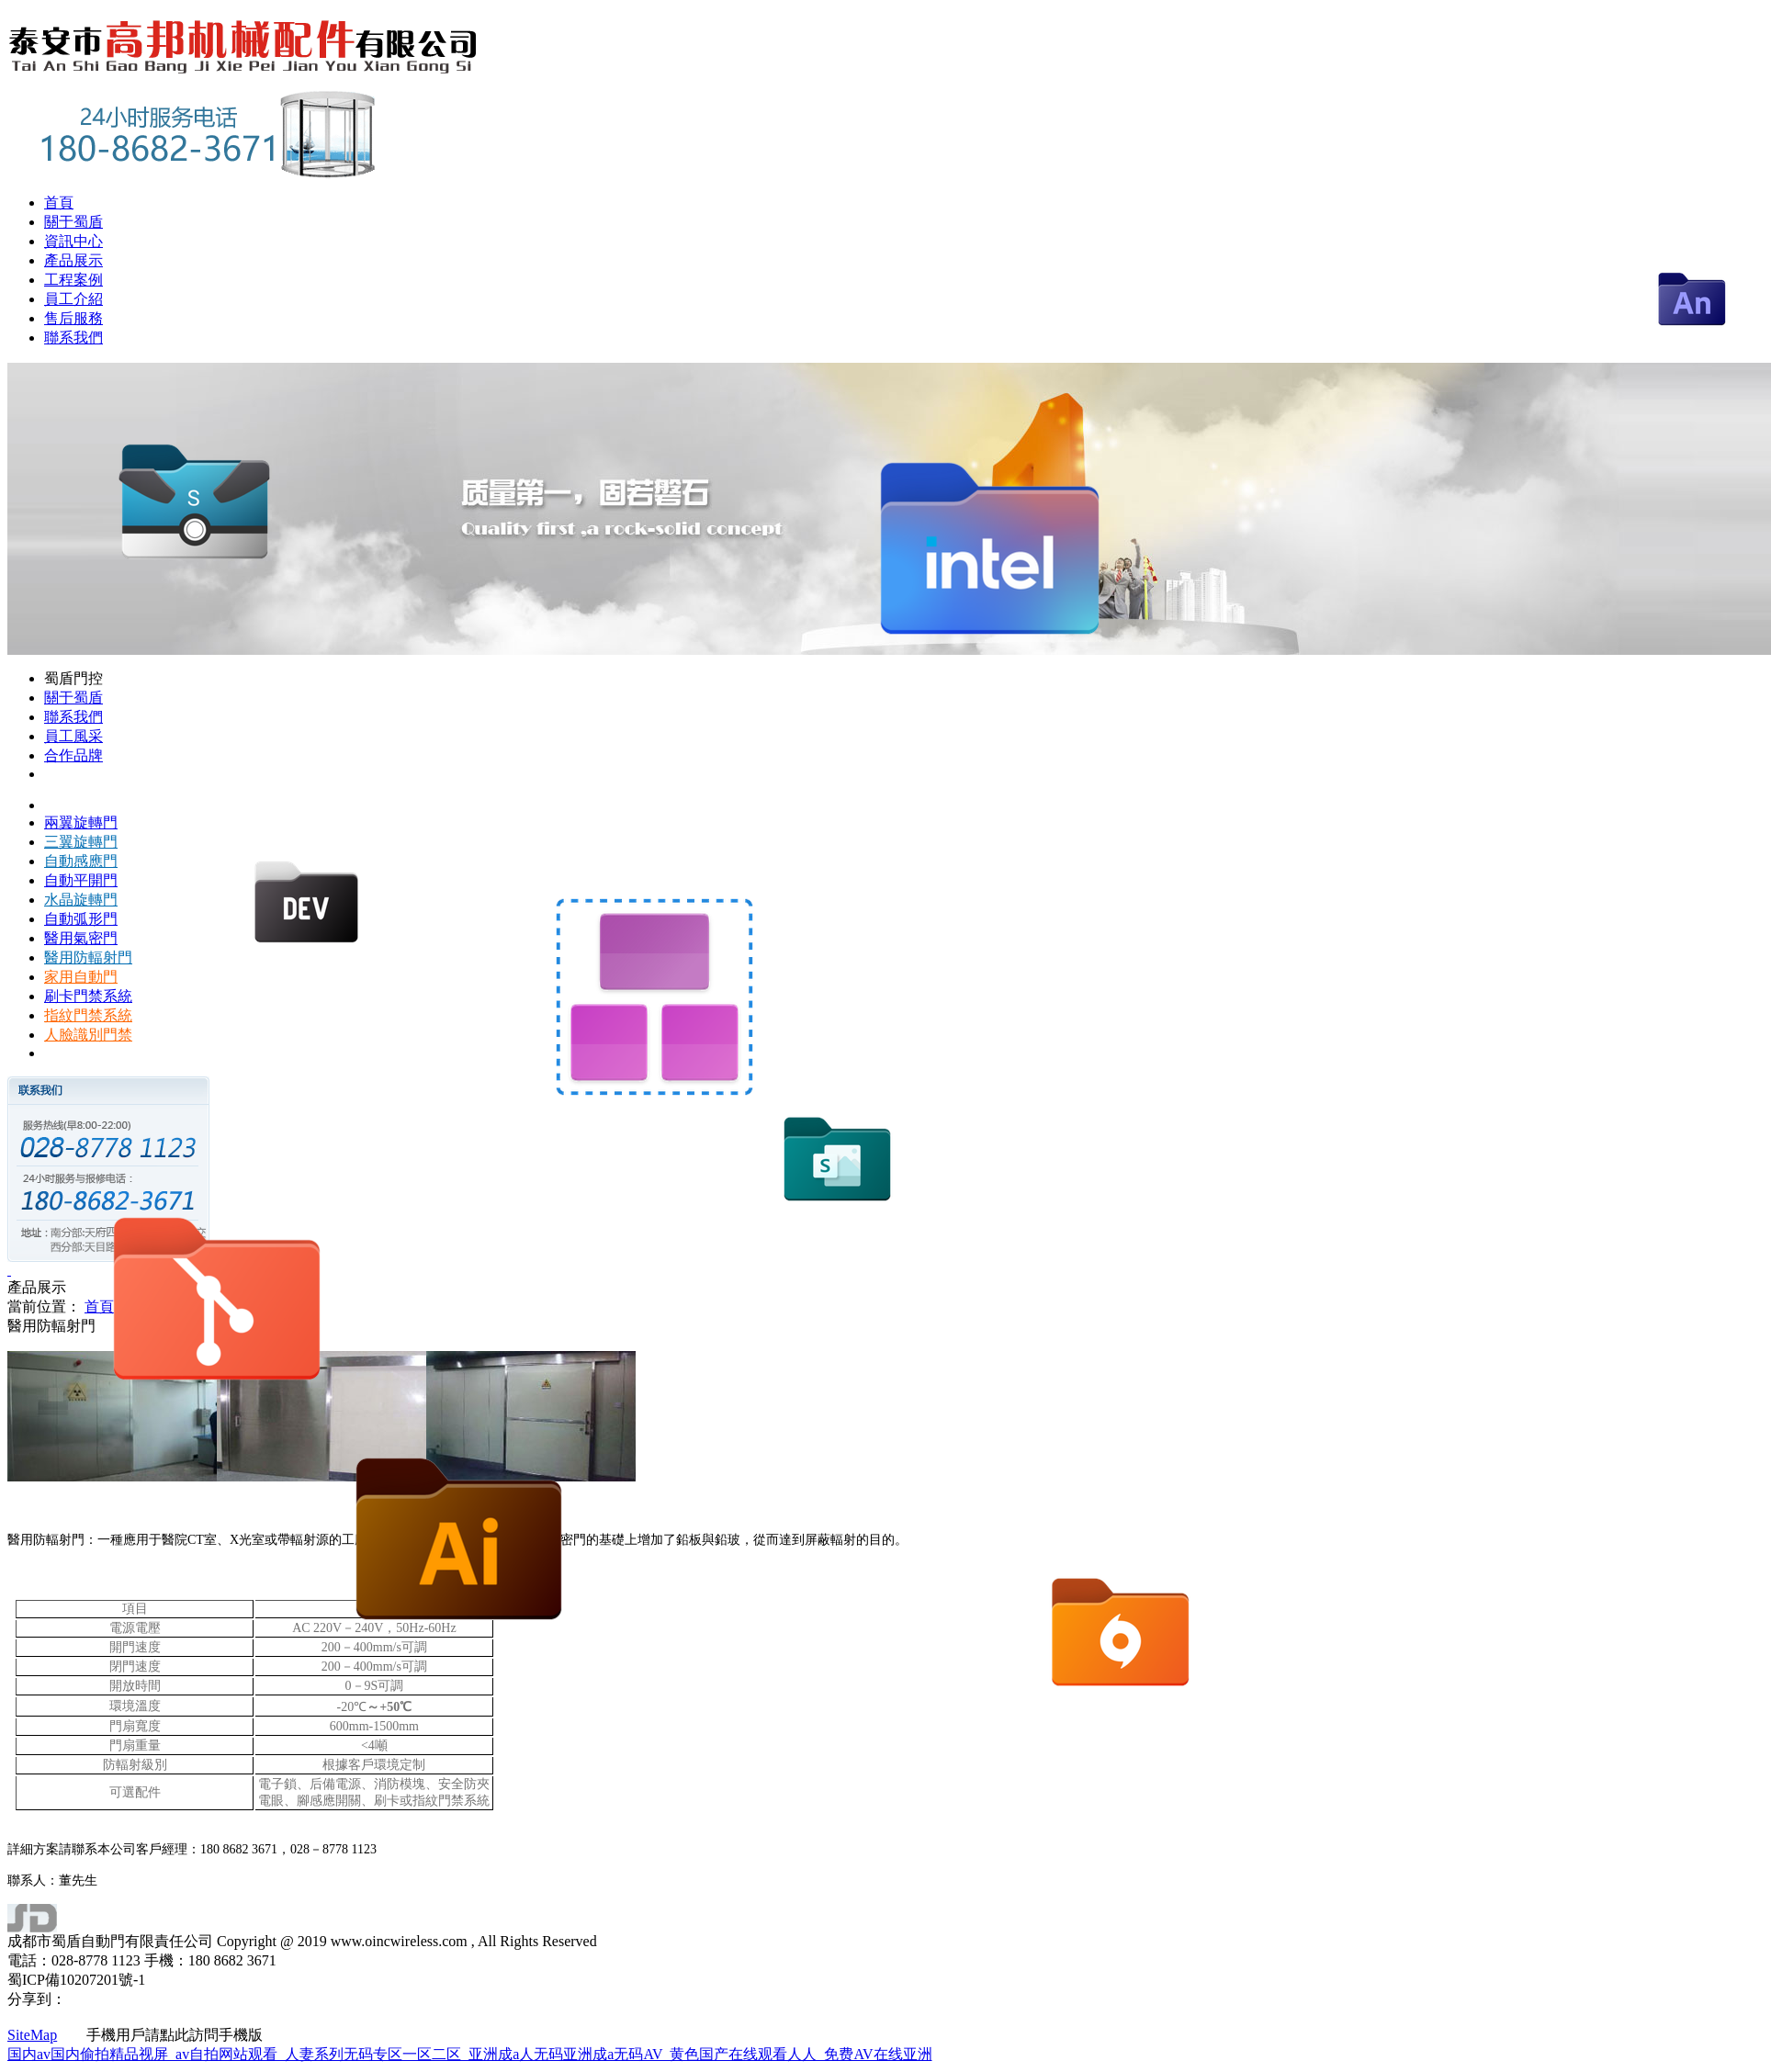 The height and width of the screenshot is (2072, 1771). Describe the element at coordinates (1120, 1636) in the screenshot. I see `open Origin game library folder` at that location.